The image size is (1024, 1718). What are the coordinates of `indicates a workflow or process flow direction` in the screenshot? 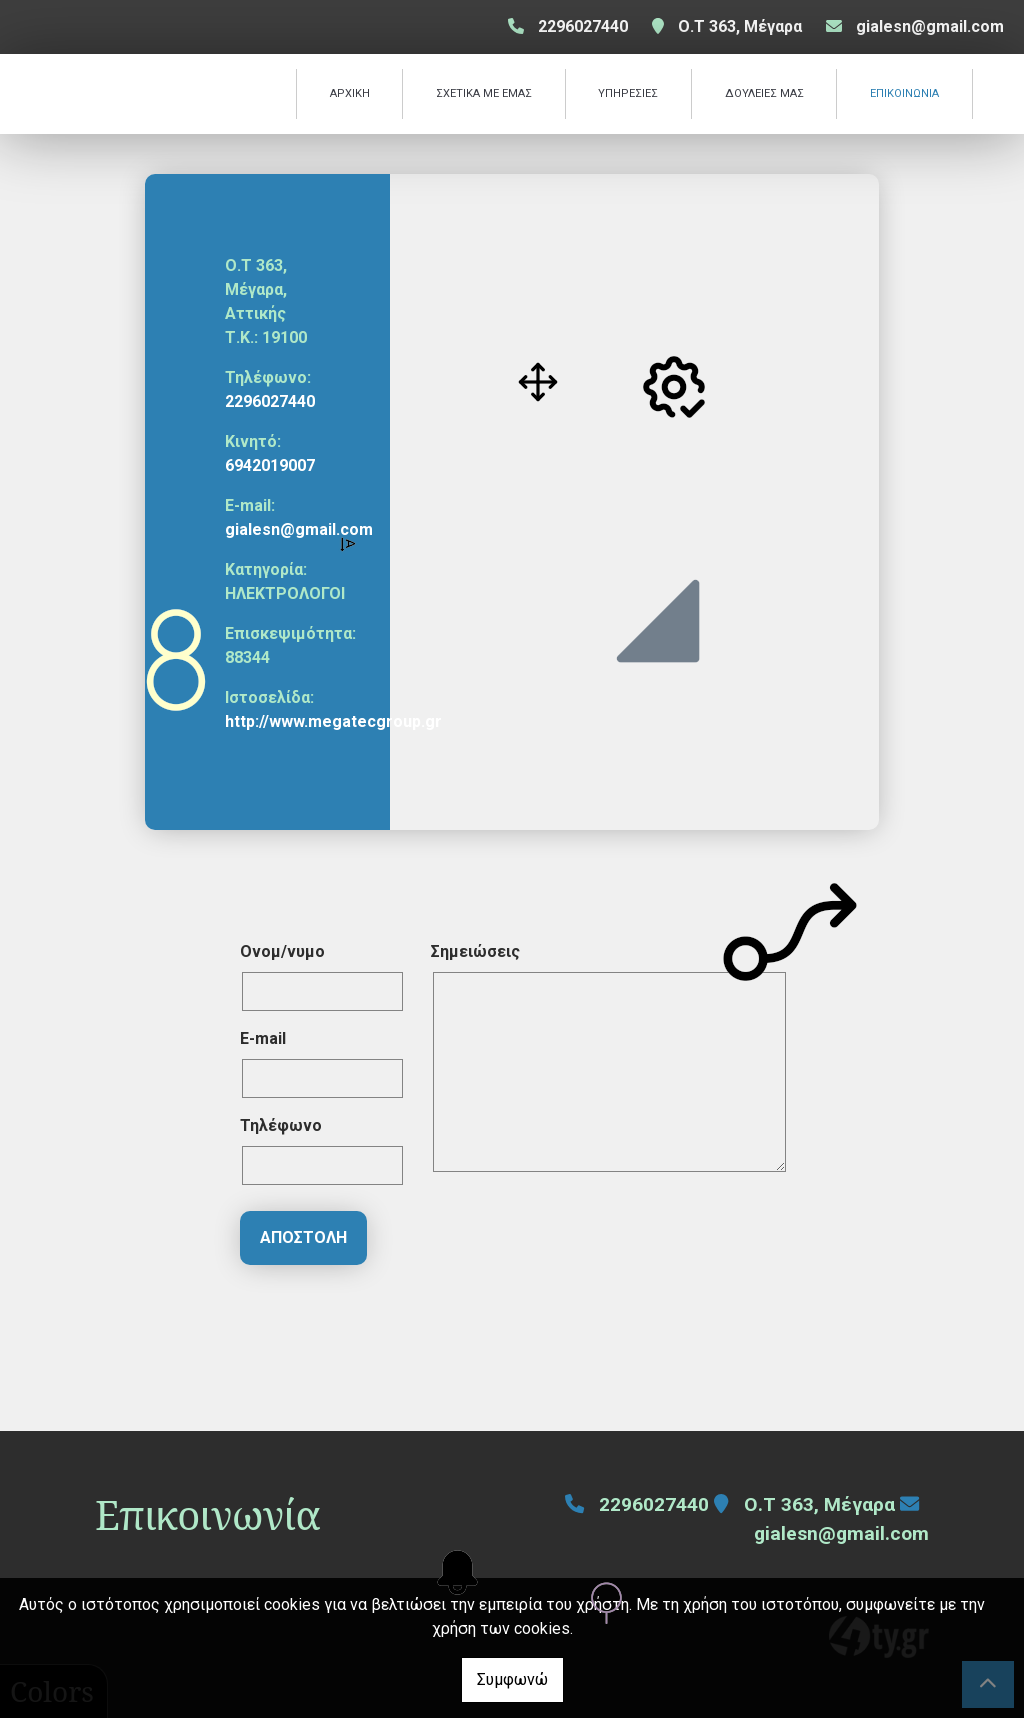 It's located at (790, 932).